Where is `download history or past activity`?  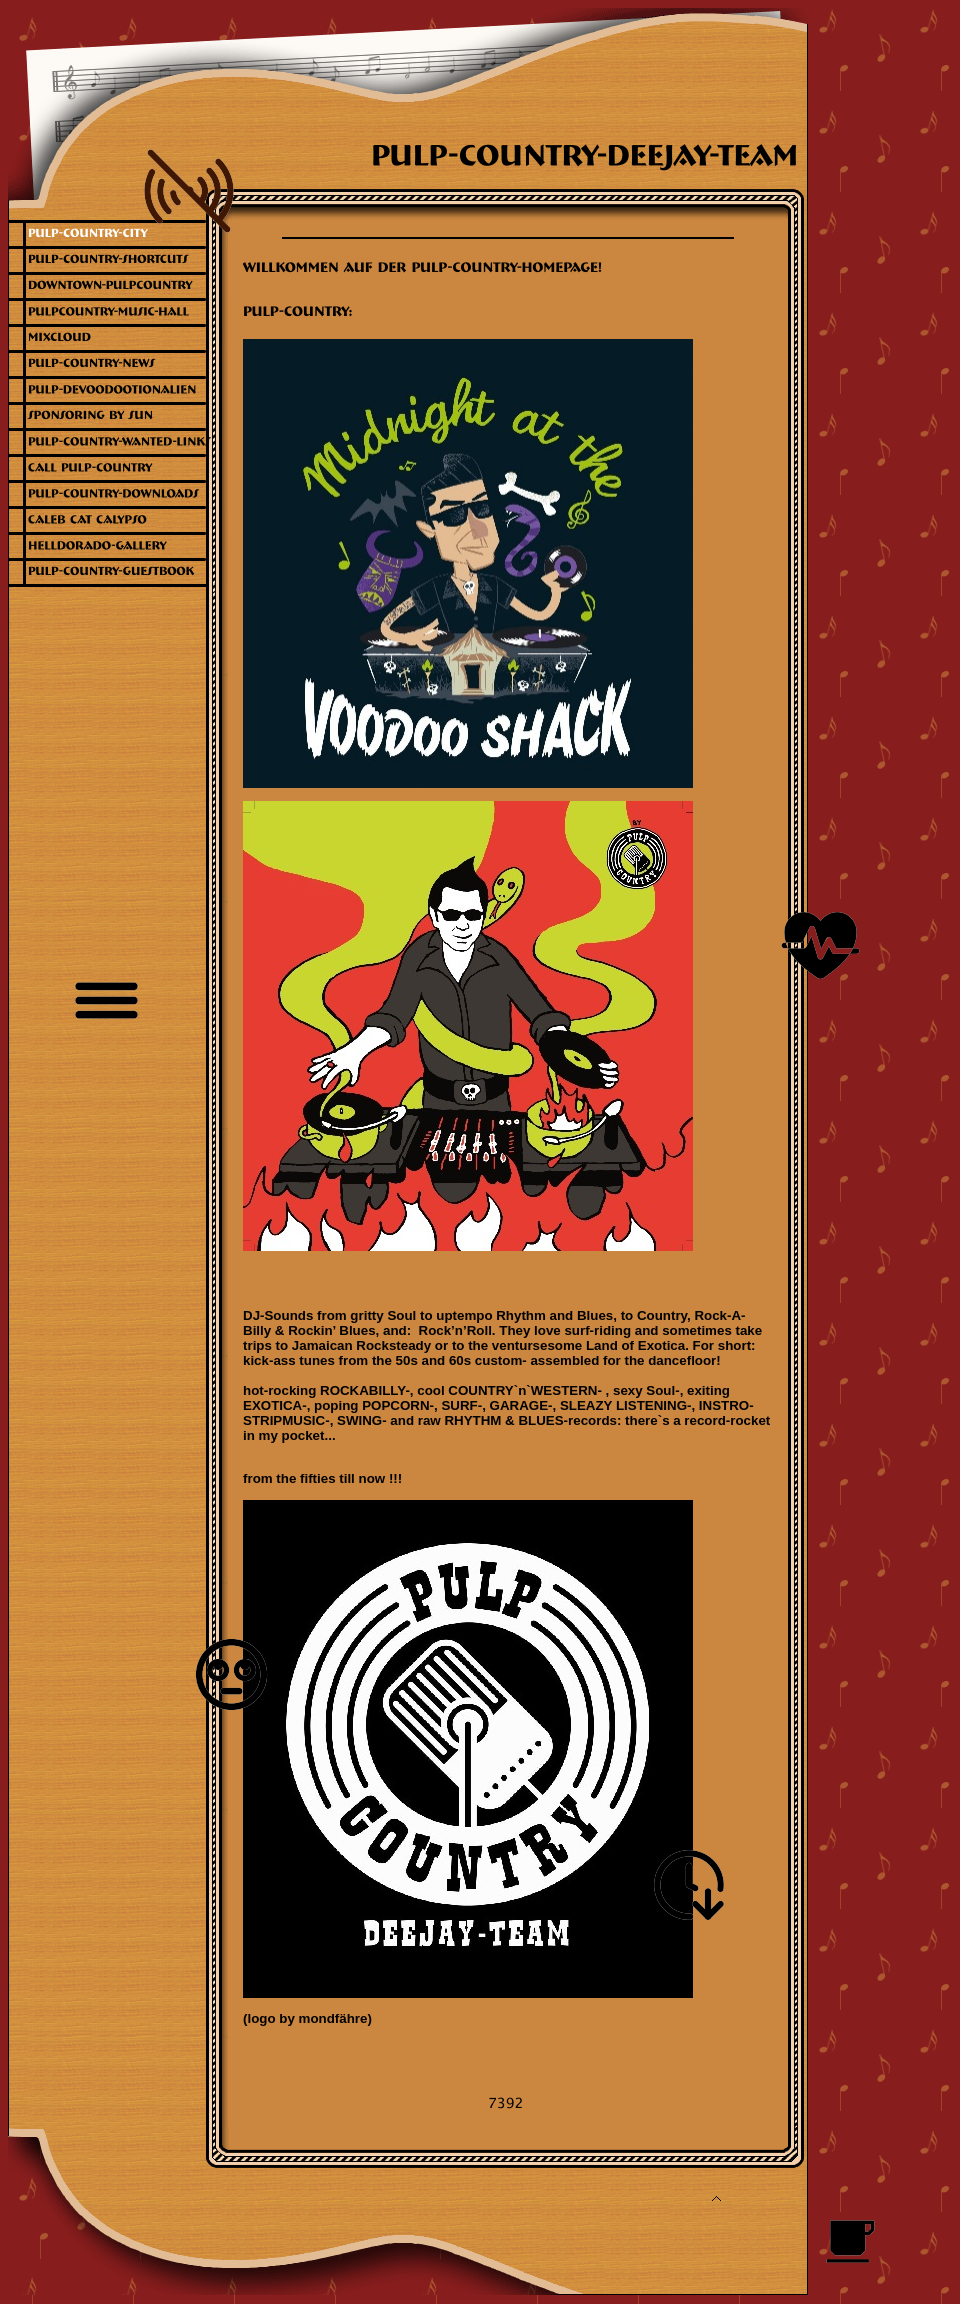
download history or past activity is located at coordinates (689, 1885).